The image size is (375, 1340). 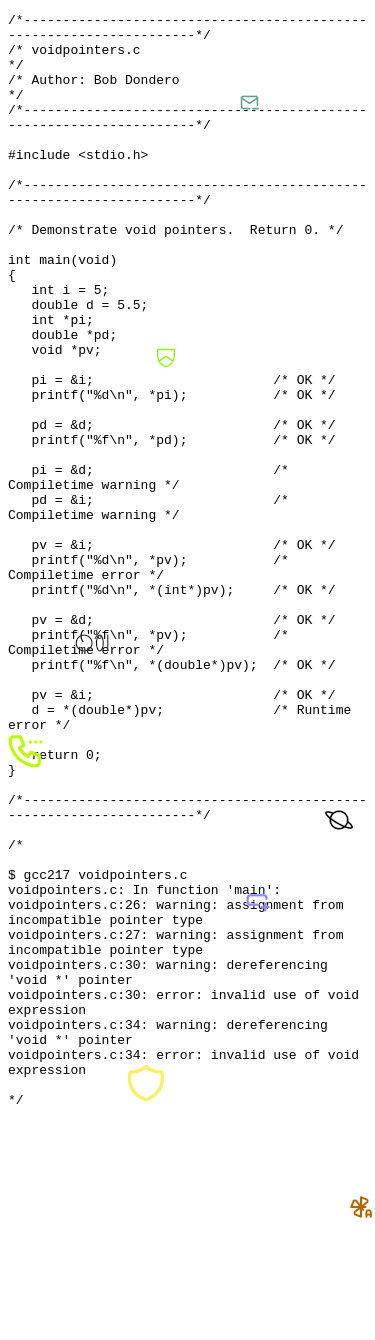 What do you see at coordinates (249, 102) in the screenshot?
I see `remove an email from your inbox` at bounding box center [249, 102].